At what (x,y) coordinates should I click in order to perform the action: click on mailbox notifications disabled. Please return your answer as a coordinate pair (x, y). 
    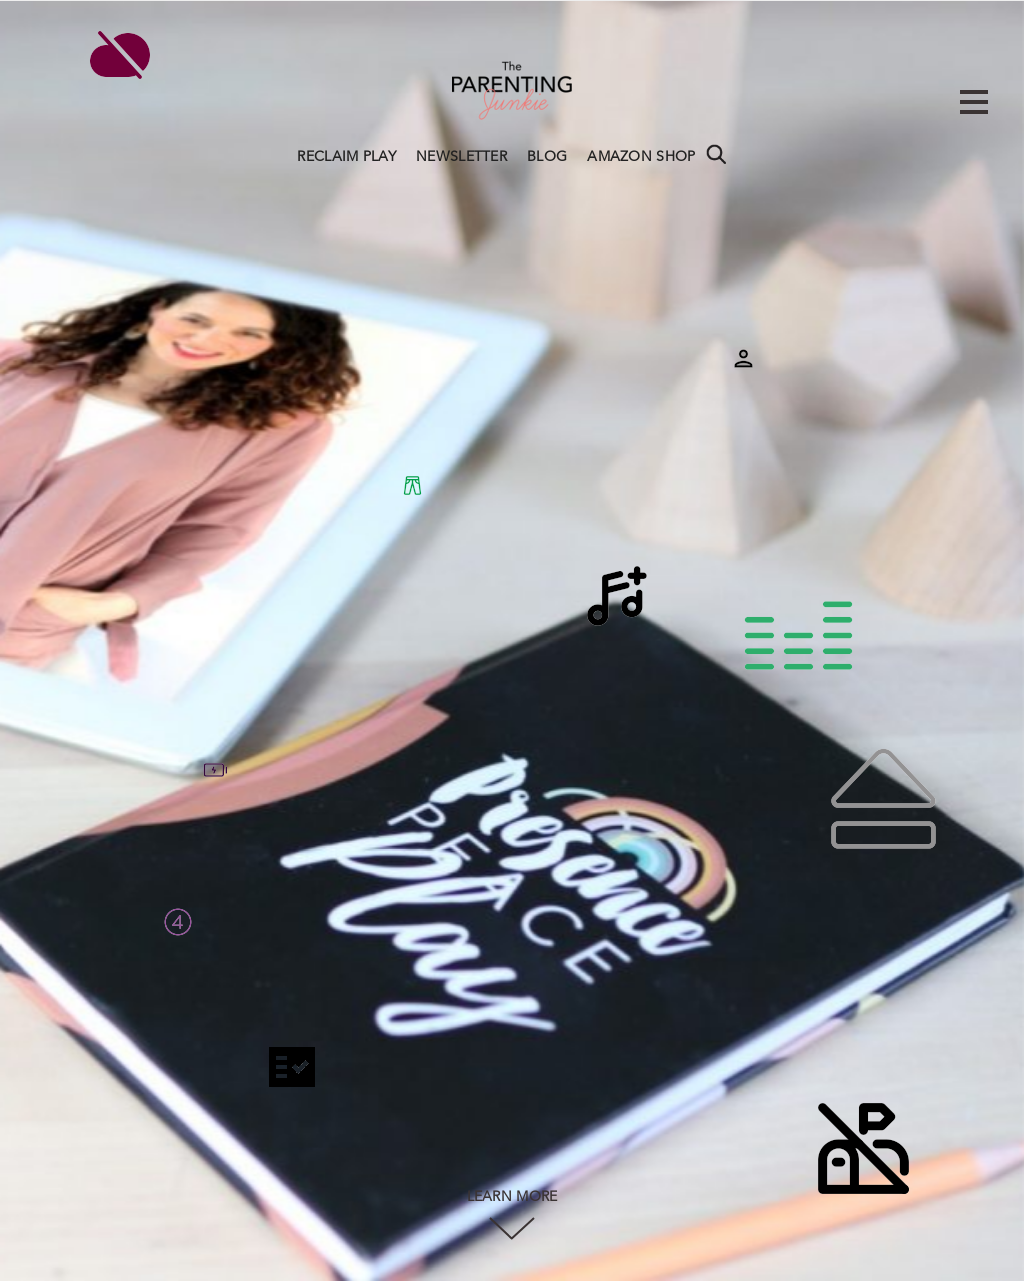
    Looking at the image, I should click on (863, 1148).